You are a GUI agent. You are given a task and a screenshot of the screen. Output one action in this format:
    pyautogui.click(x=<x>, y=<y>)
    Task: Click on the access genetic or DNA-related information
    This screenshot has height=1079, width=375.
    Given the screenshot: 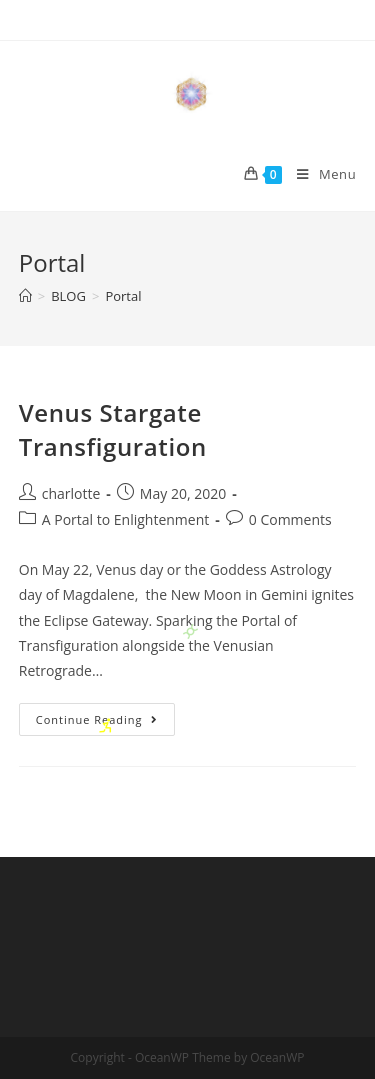 What is the action you would take?
    pyautogui.click(x=190, y=631)
    